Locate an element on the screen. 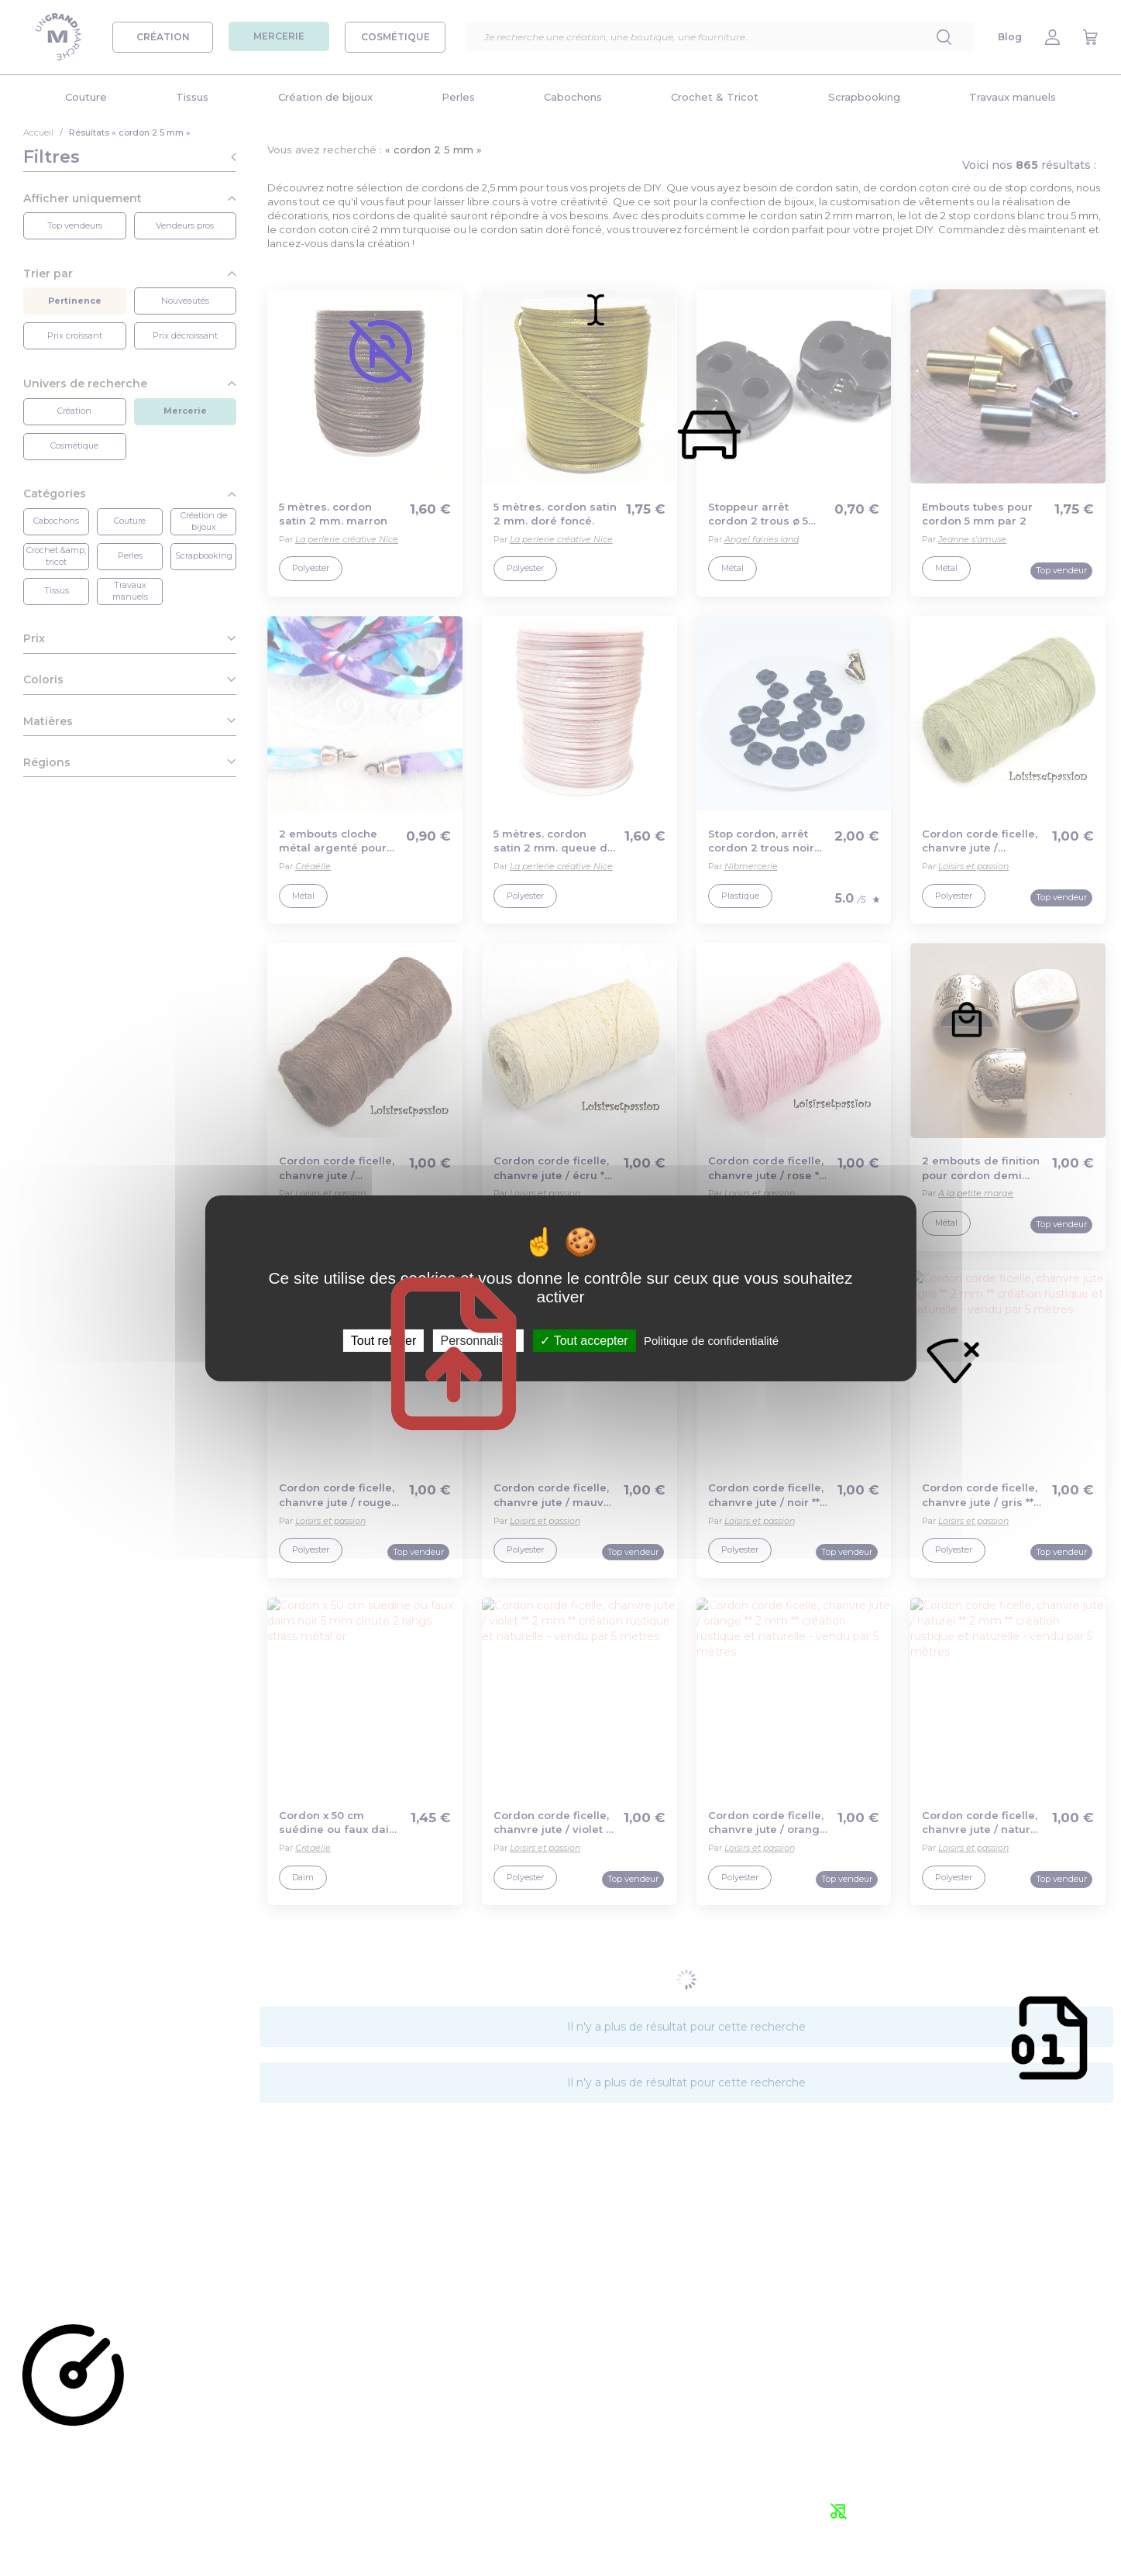 The image size is (1121, 2576). upload a file is located at coordinates (453, 1353).